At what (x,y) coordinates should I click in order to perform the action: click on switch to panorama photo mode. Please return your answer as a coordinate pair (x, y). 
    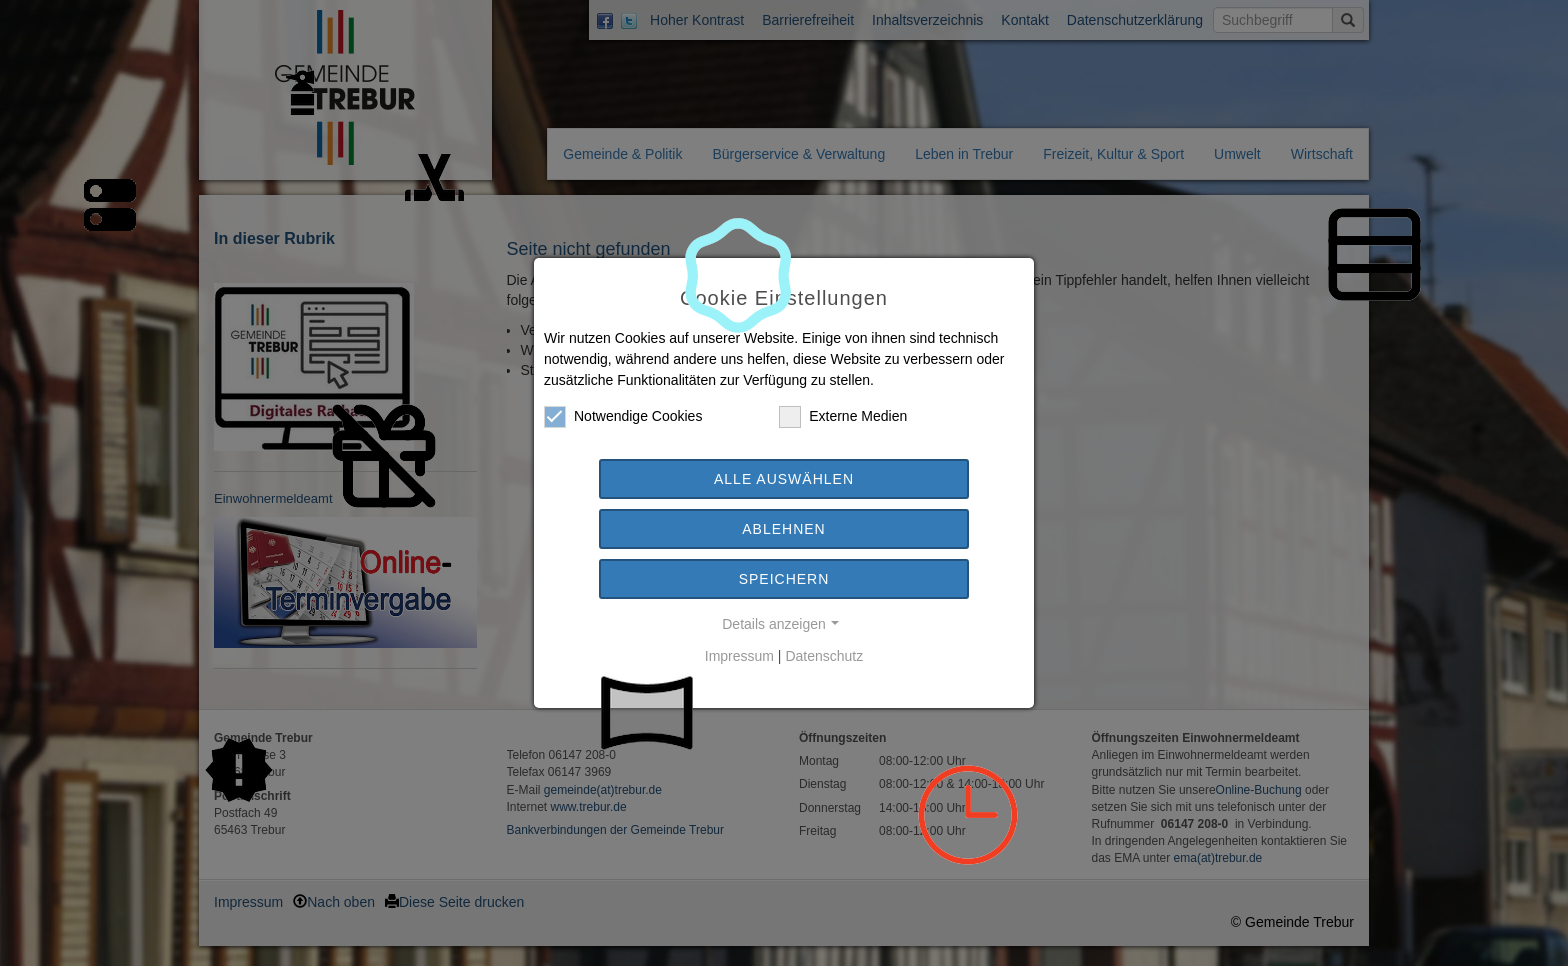
    Looking at the image, I should click on (647, 713).